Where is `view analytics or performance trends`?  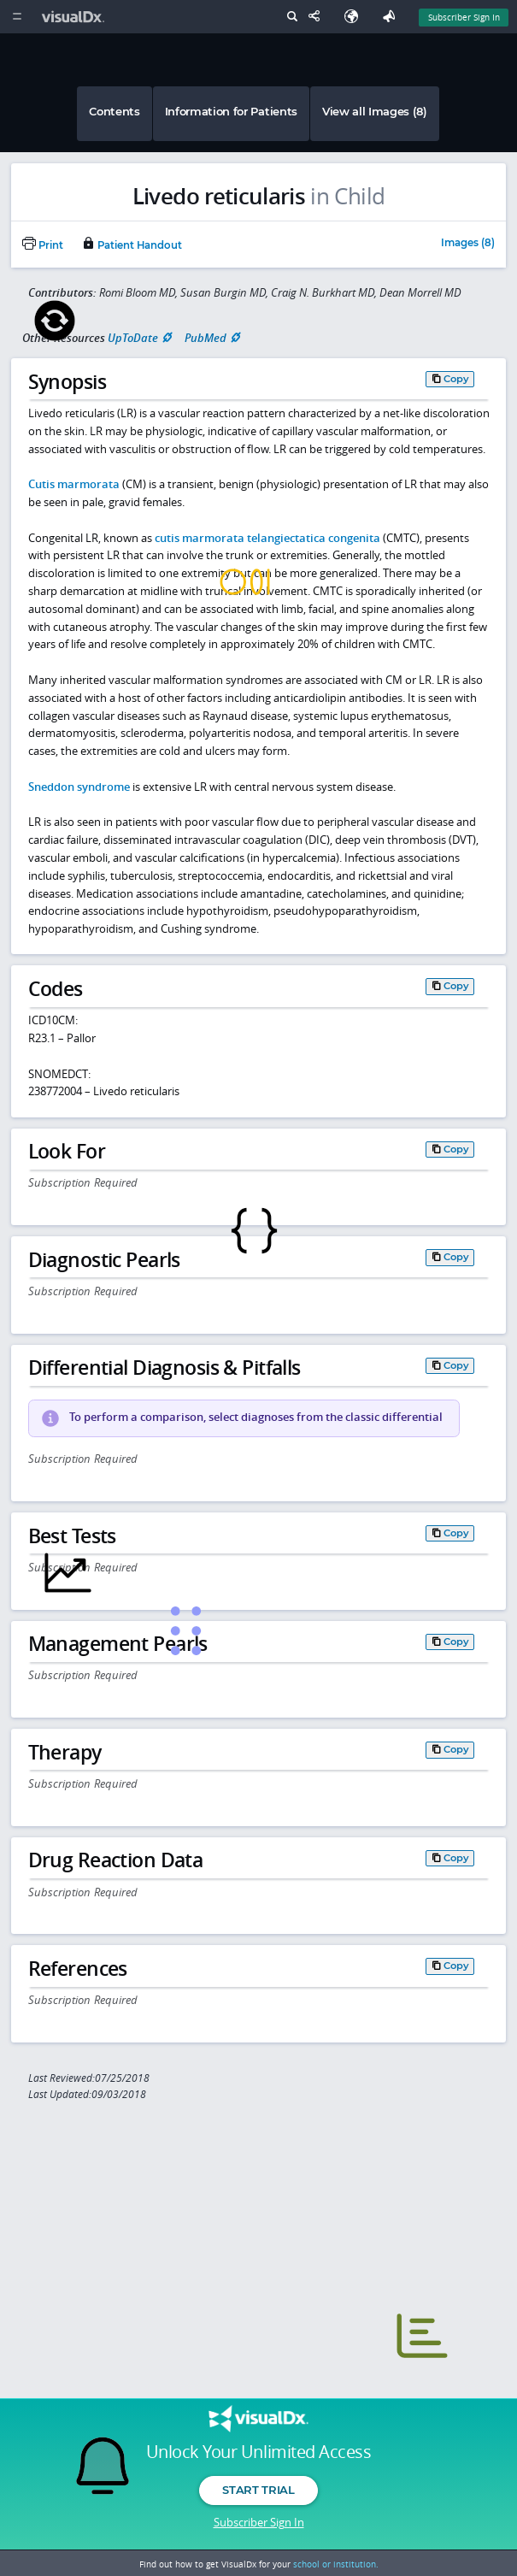
view analytics or performance trends is located at coordinates (68, 1572).